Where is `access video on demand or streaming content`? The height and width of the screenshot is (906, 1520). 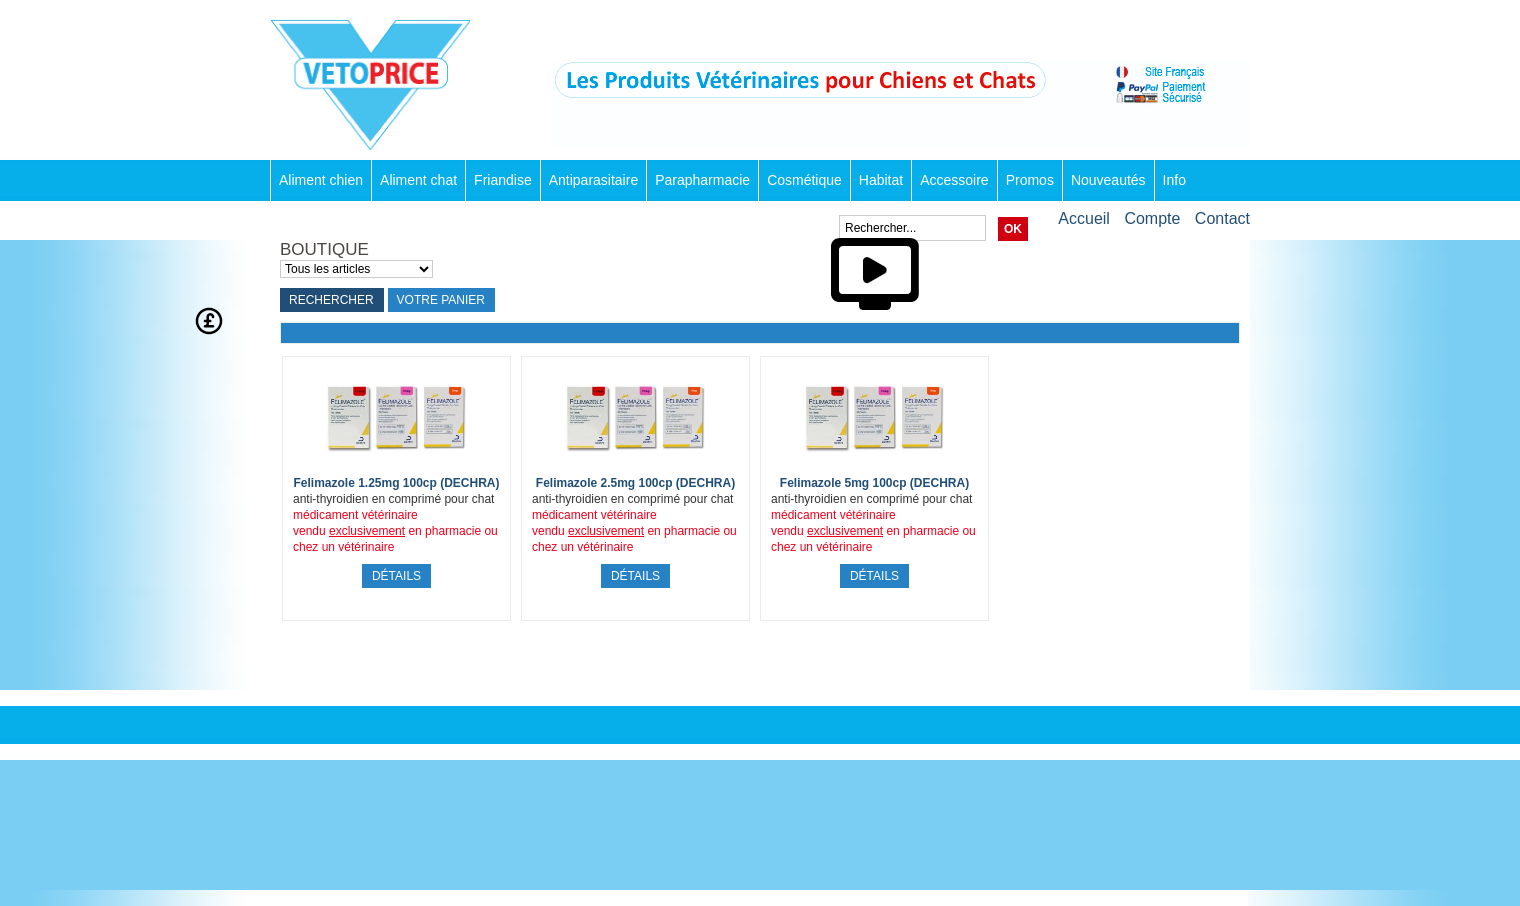
access video on demand or streaming content is located at coordinates (875, 274).